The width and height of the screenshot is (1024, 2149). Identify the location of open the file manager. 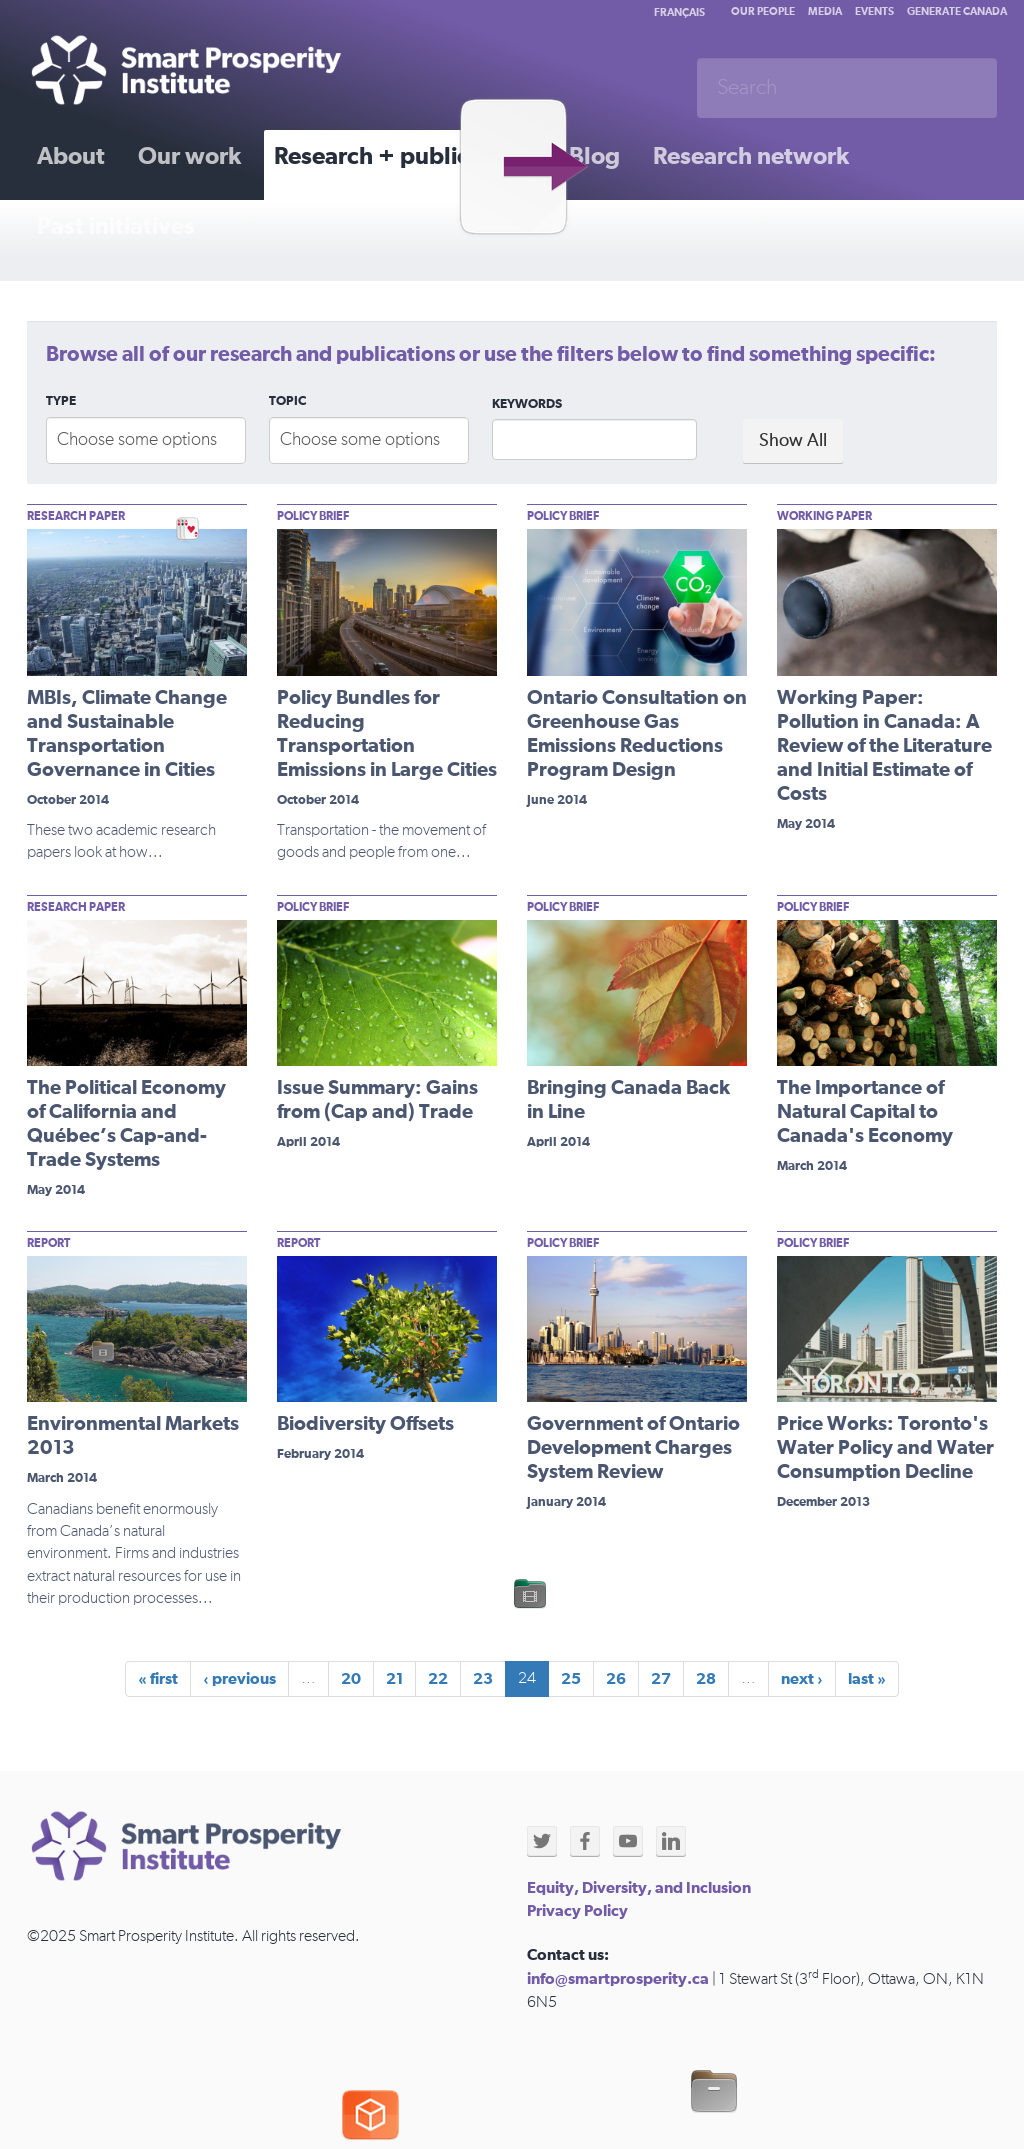
(714, 2091).